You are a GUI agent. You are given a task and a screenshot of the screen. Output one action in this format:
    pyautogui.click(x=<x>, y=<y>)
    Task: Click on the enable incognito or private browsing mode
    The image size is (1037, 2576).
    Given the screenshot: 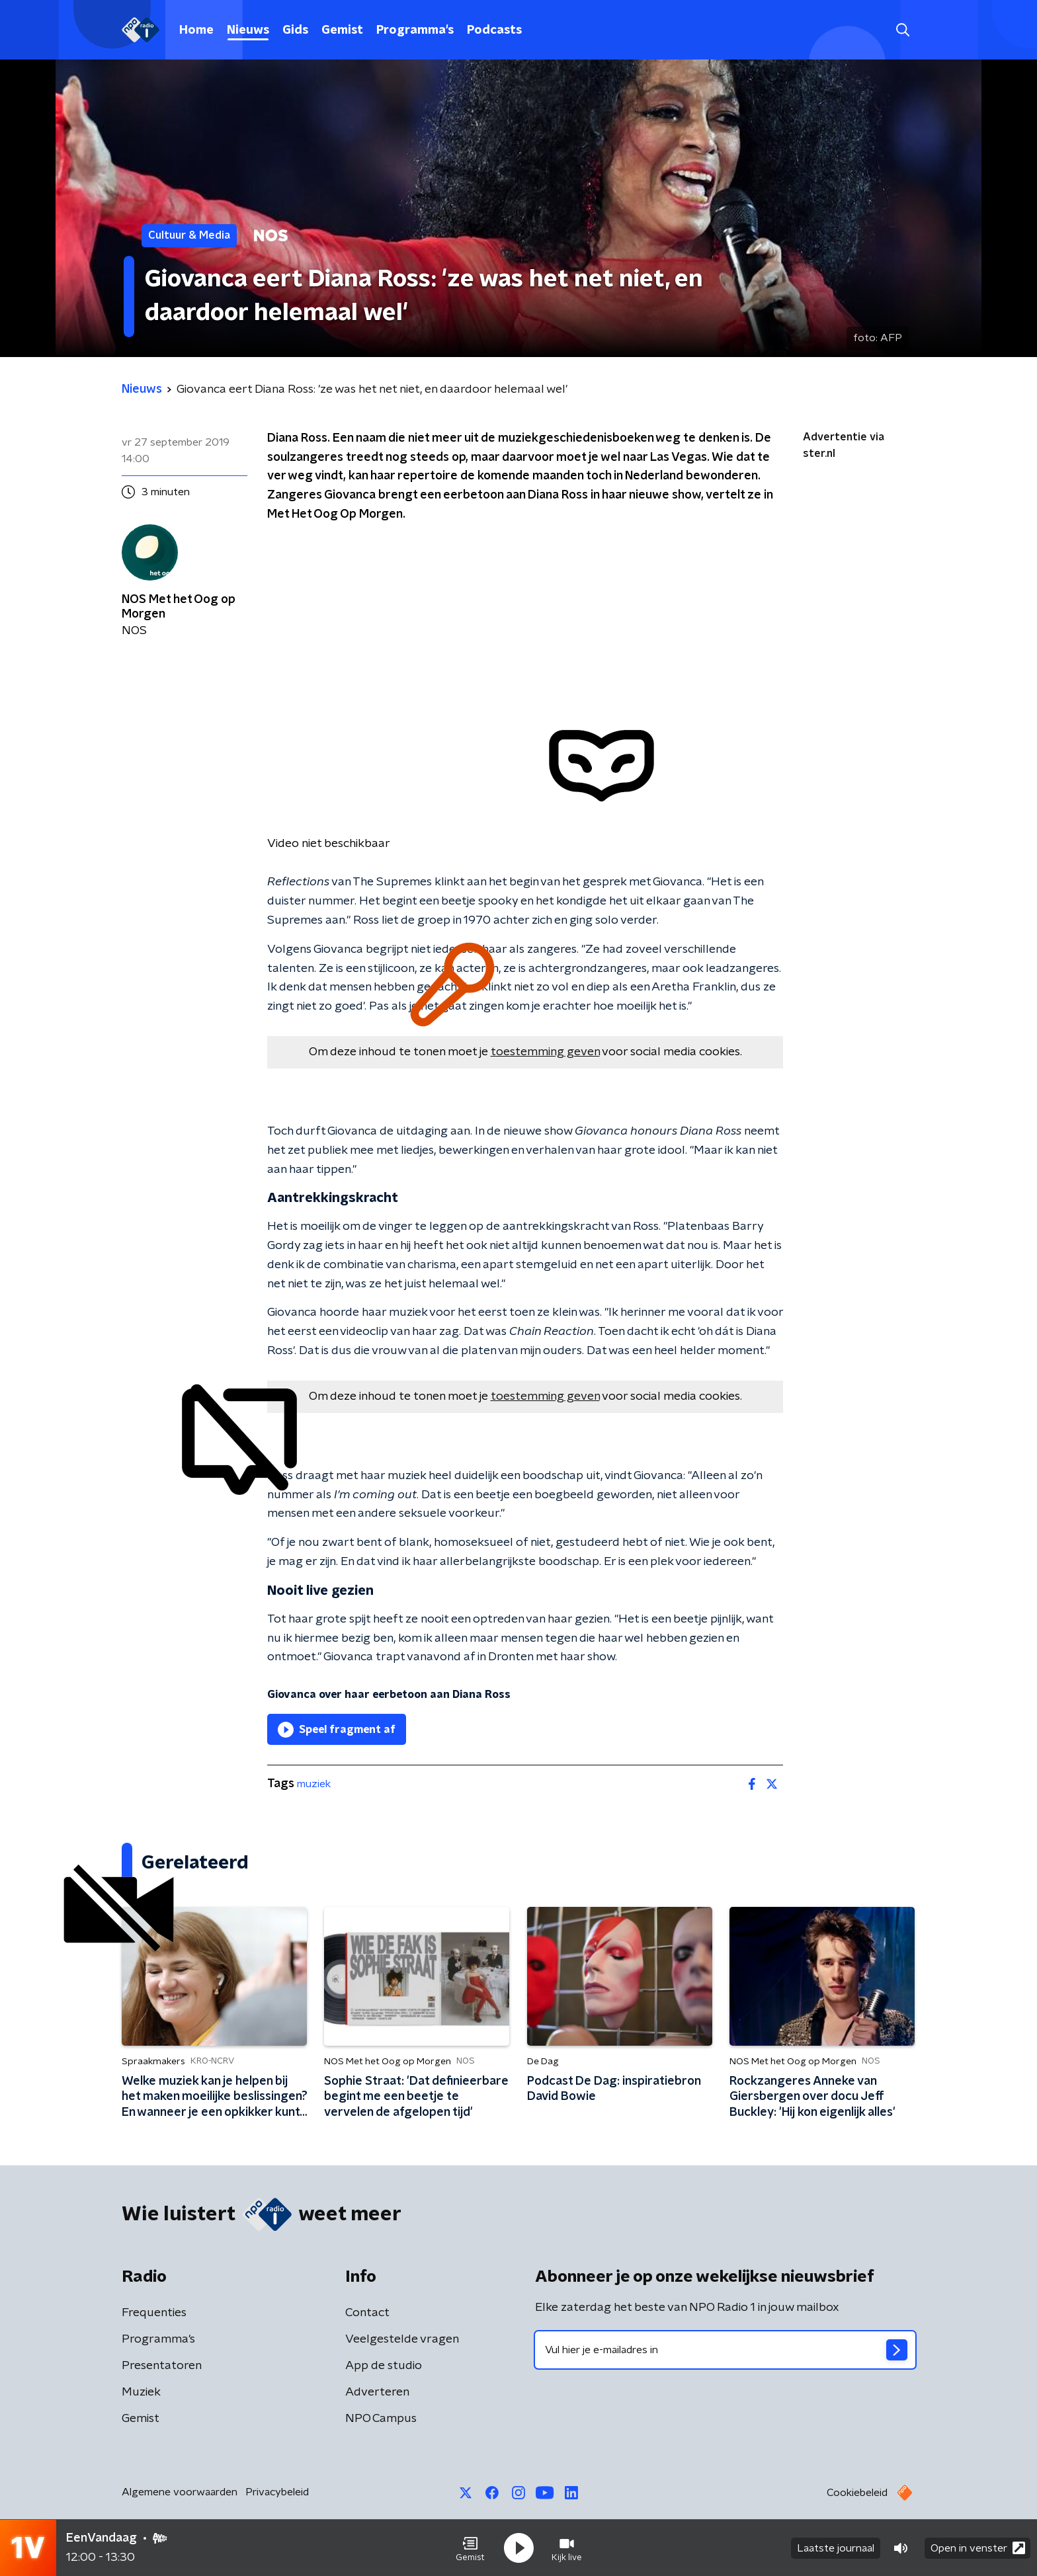 What is the action you would take?
    pyautogui.click(x=601, y=763)
    